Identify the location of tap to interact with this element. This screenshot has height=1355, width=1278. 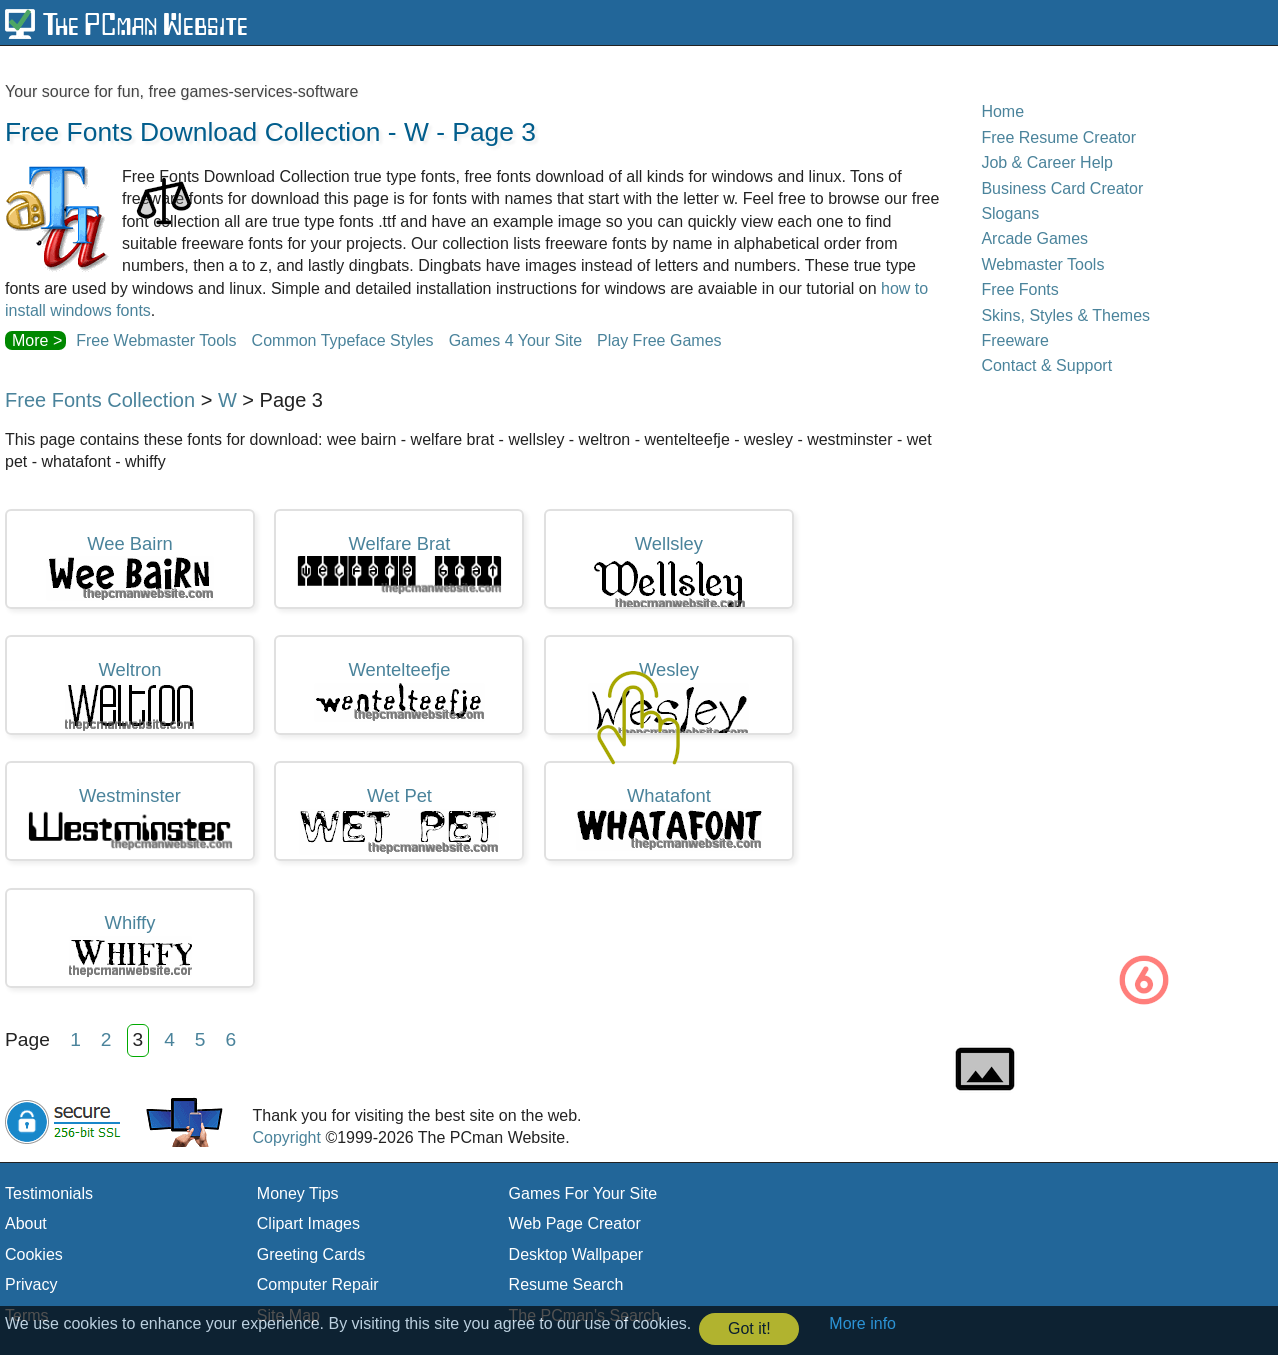
(638, 719).